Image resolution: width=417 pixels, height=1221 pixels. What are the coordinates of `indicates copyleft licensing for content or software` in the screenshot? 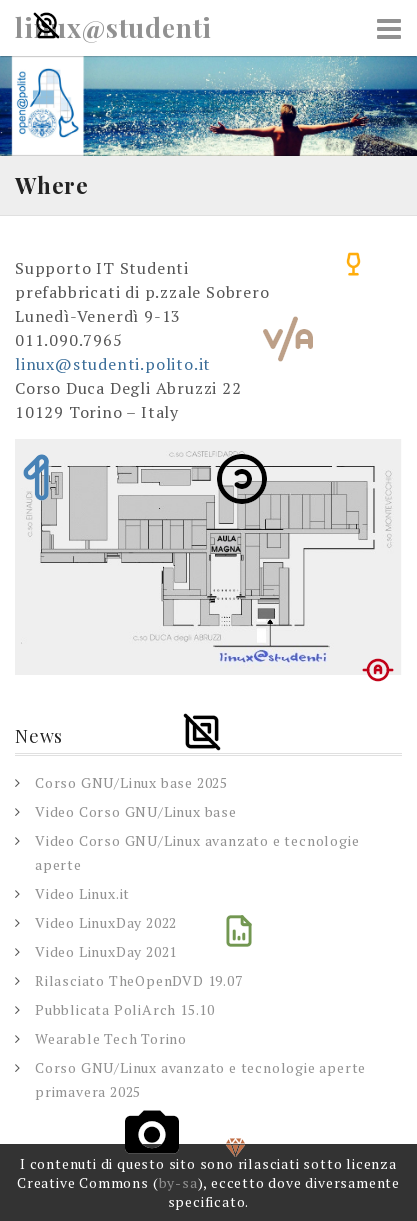 It's located at (242, 479).